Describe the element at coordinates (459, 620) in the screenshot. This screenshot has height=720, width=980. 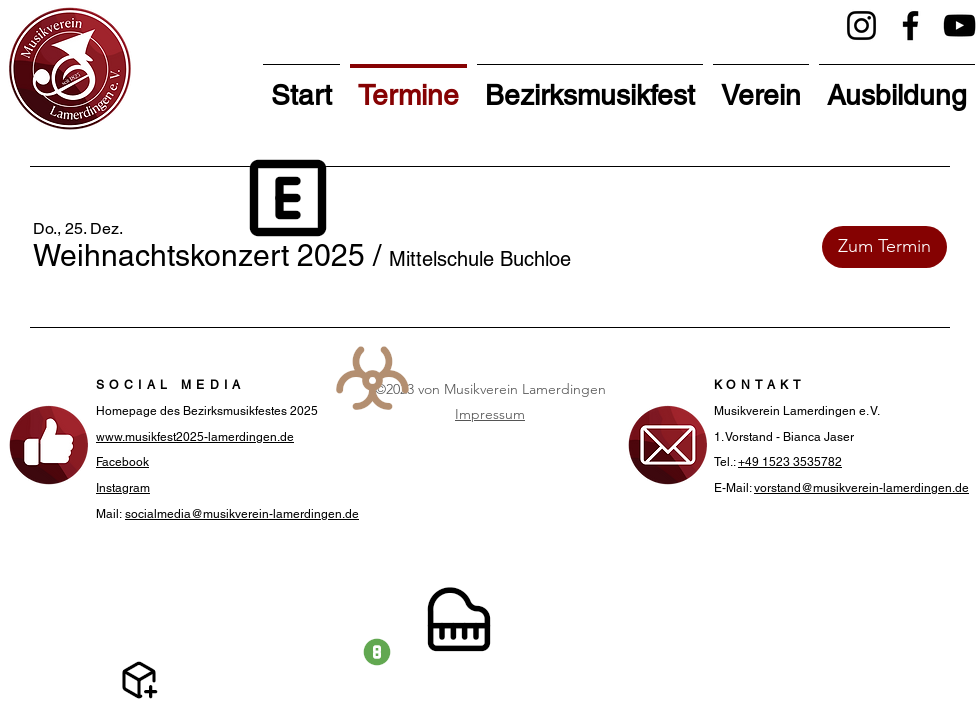
I see `access piano or keyboard instrument` at that location.